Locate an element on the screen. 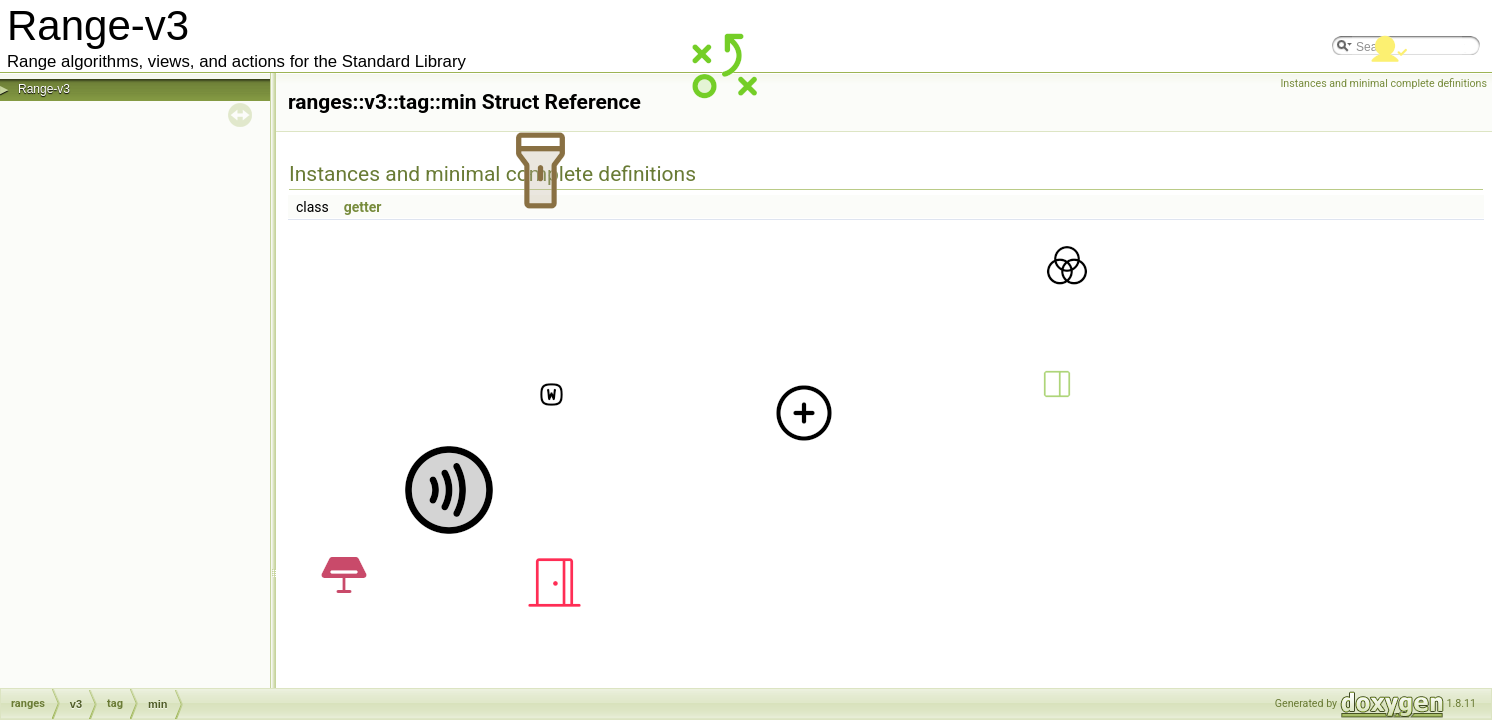  access items or content starting with "W" is located at coordinates (551, 394).